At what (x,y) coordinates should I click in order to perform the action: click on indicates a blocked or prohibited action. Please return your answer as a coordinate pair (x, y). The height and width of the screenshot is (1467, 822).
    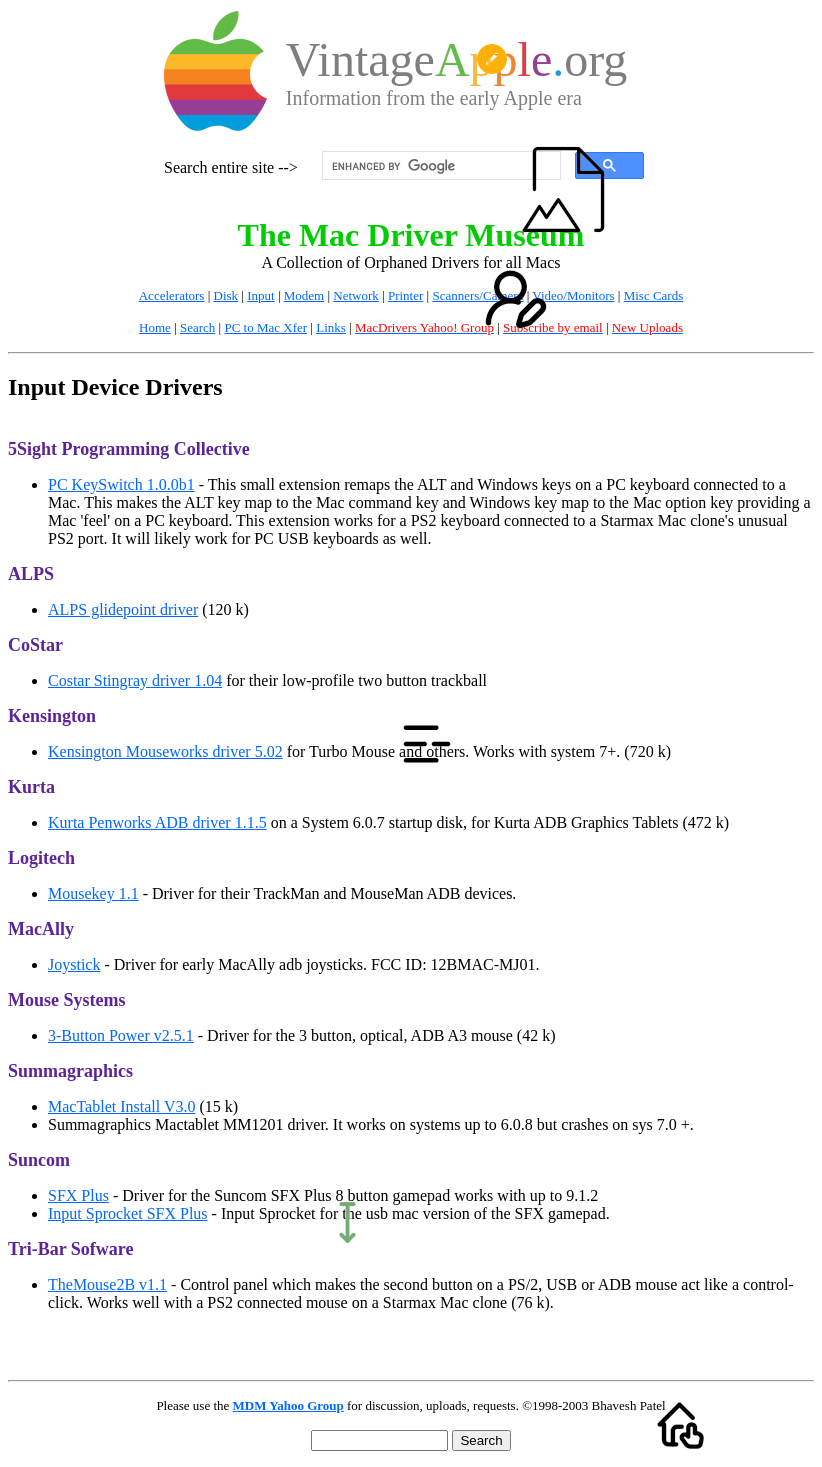
    Looking at the image, I should click on (492, 59).